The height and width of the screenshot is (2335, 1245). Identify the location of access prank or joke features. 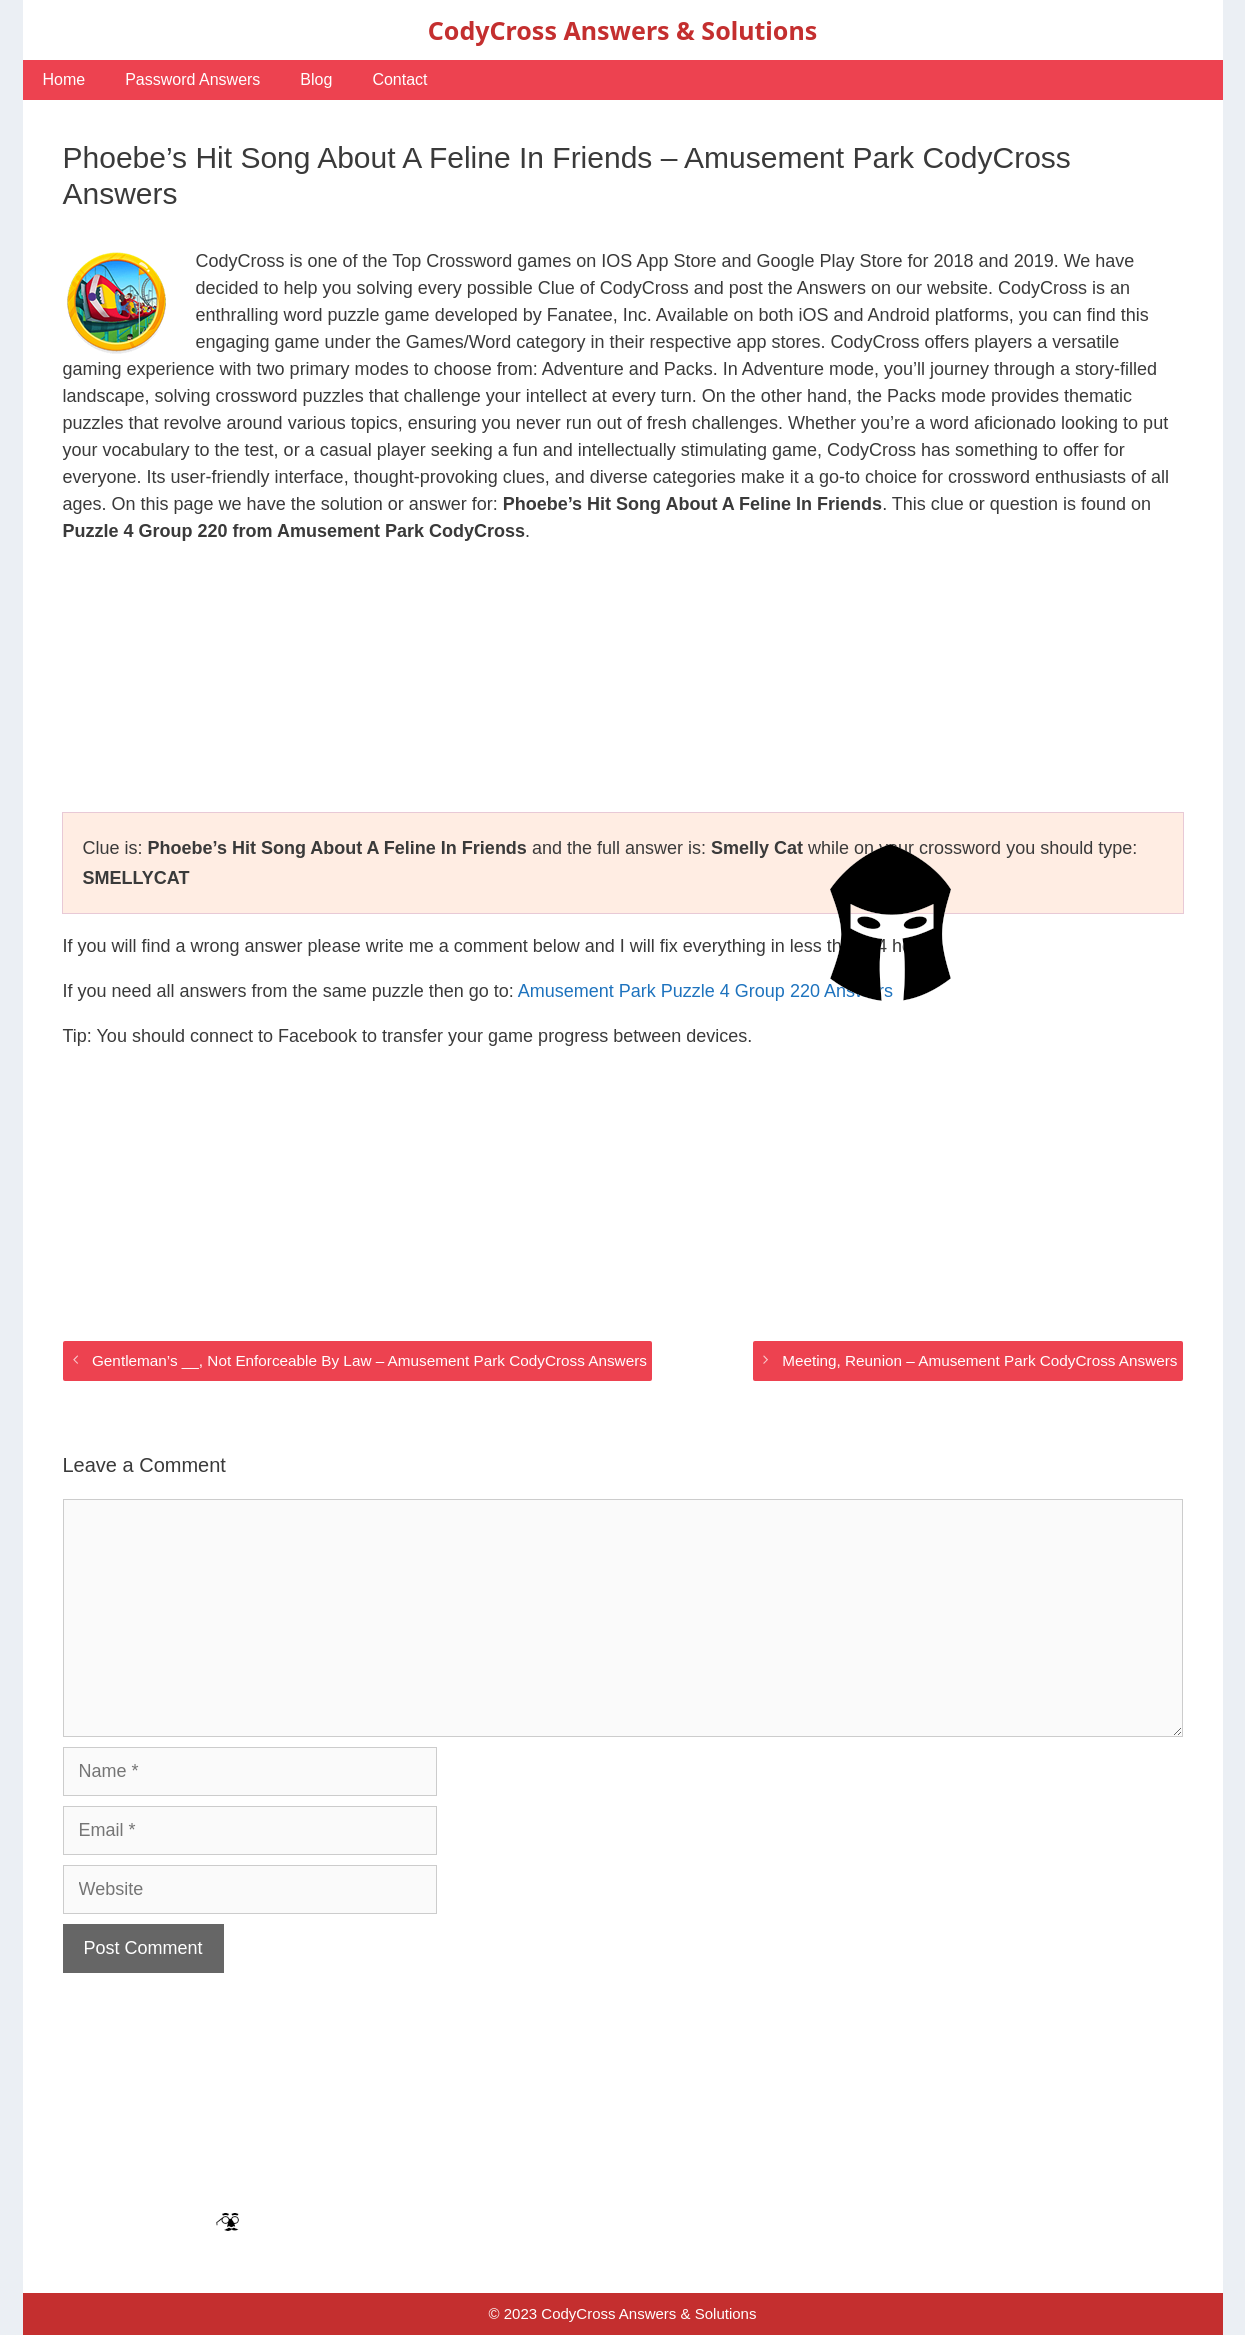
(227, 2221).